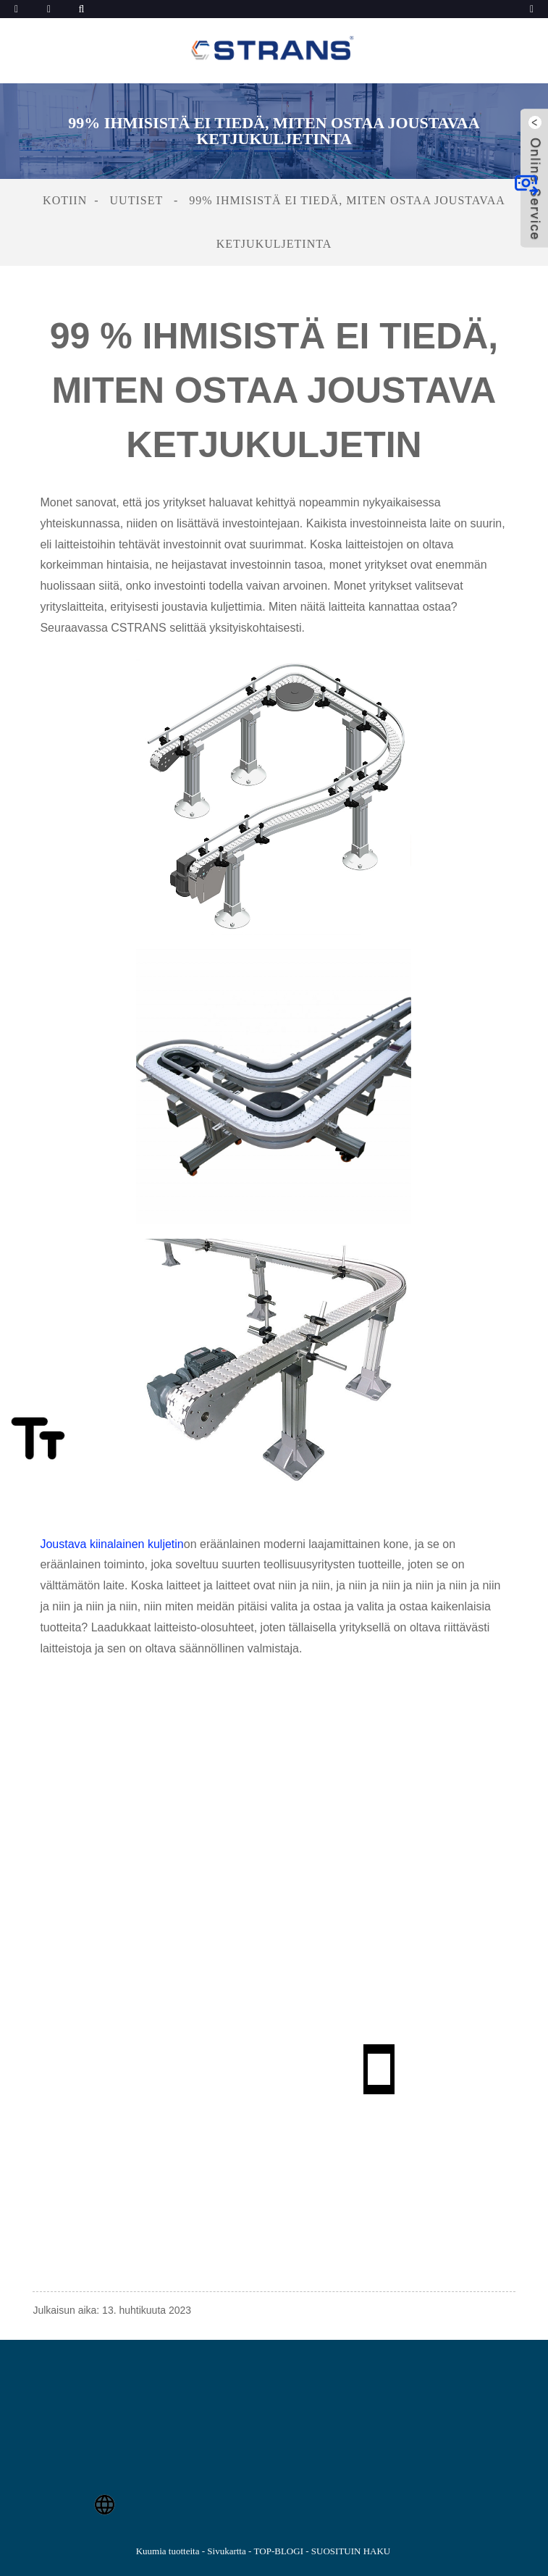 The height and width of the screenshot is (2576, 548). I want to click on access mobile device settings, so click(379, 2069).